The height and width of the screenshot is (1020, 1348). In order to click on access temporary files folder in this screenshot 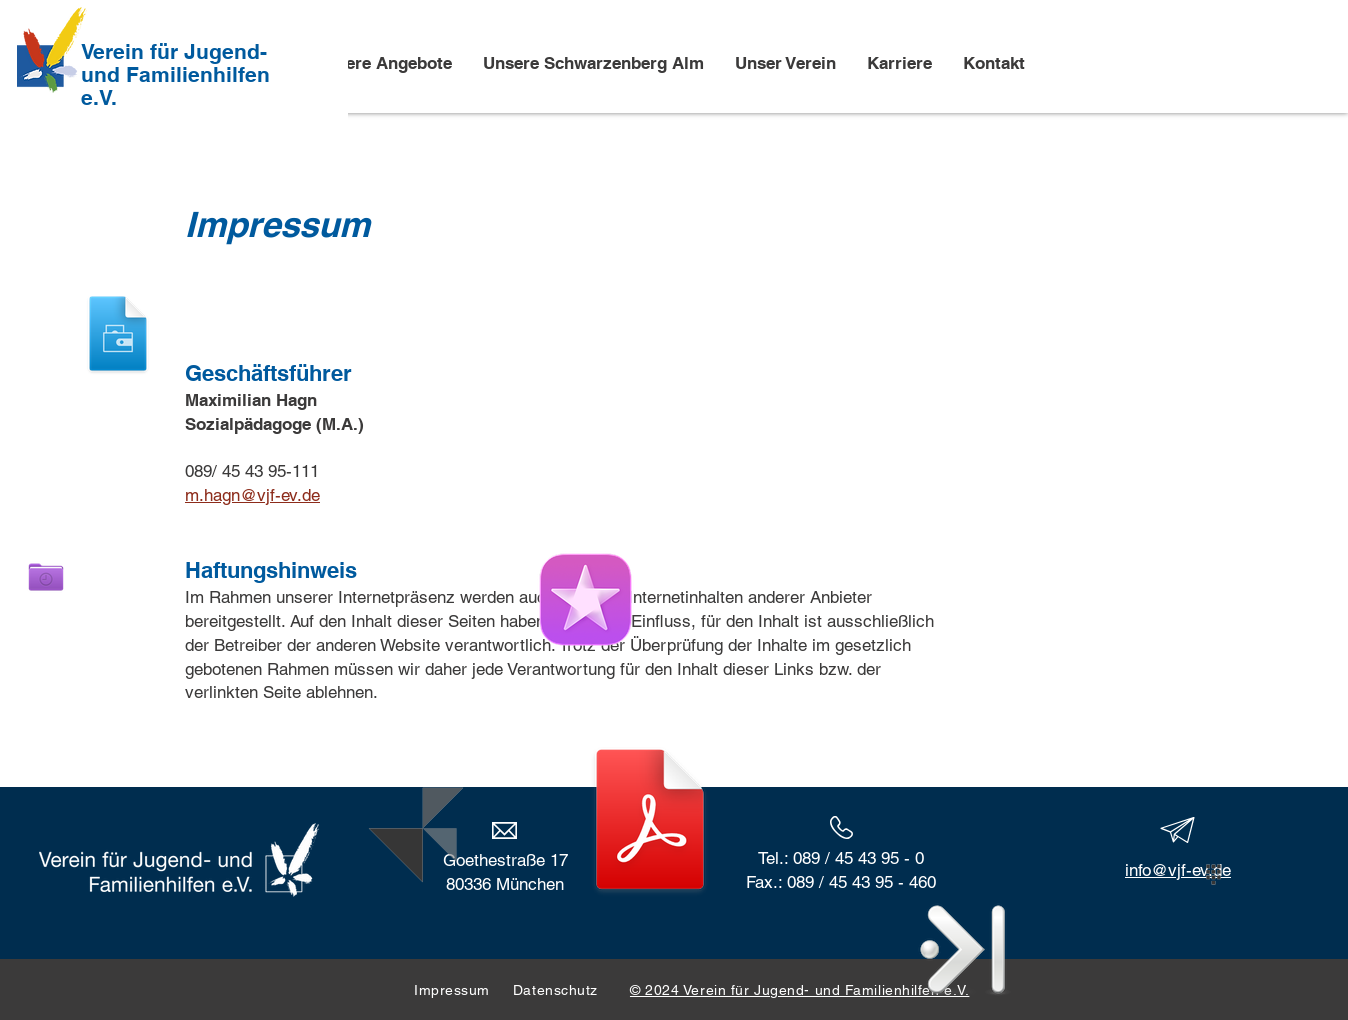, I will do `click(46, 577)`.